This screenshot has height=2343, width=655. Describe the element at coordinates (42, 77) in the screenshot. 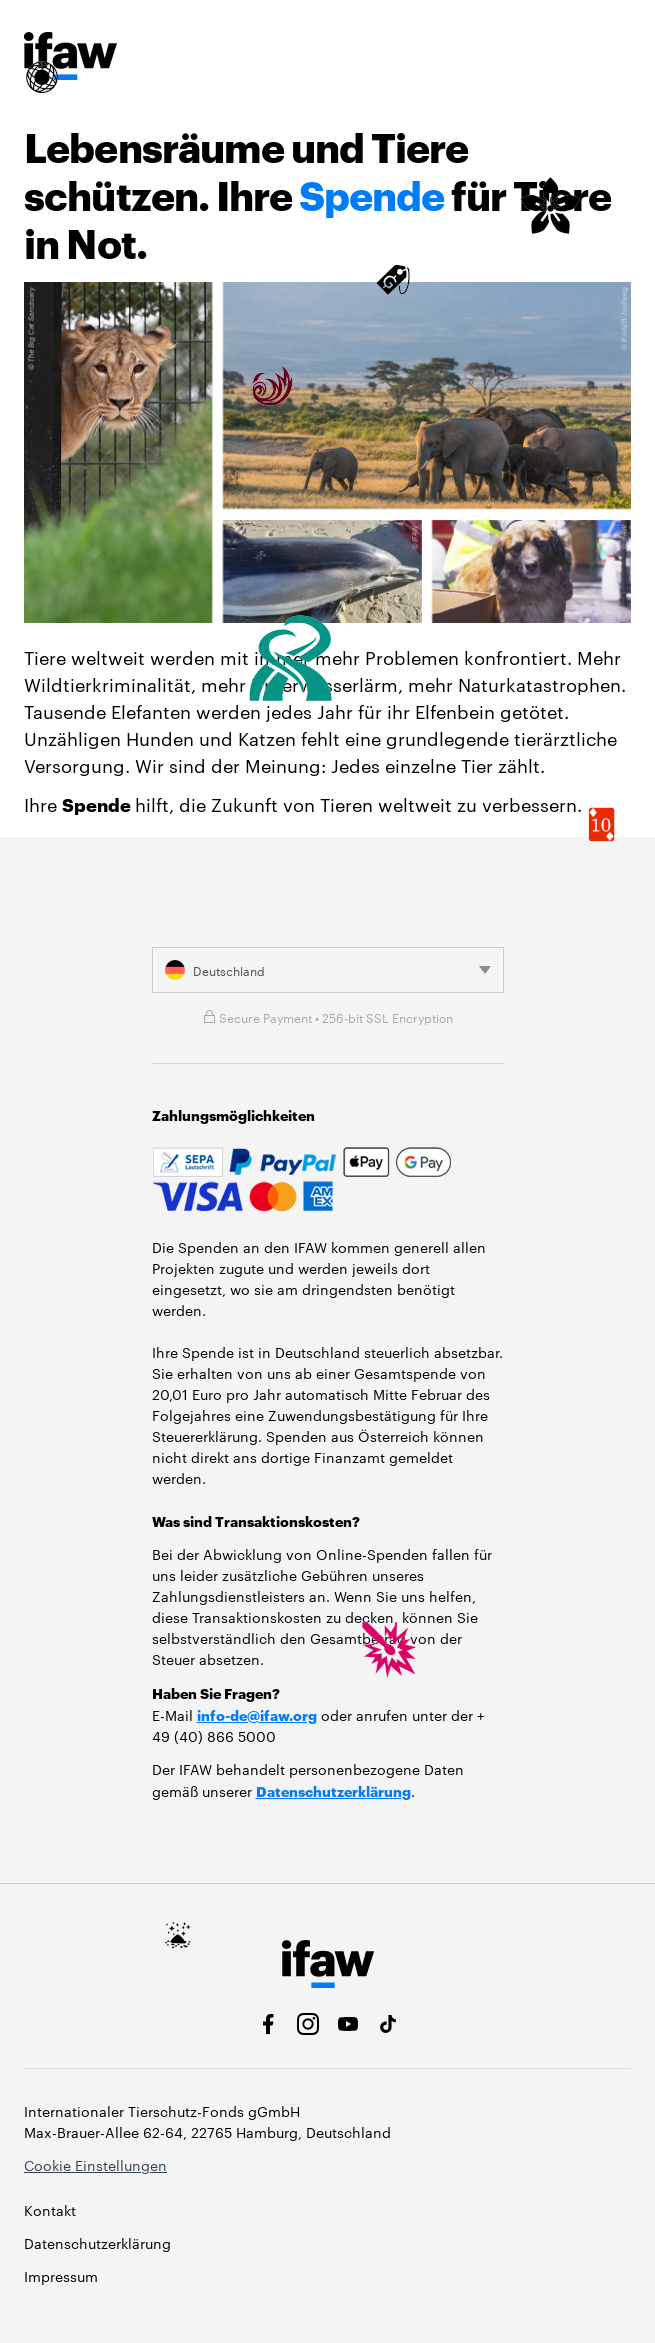

I see `indicates a locked or restricted game item` at that location.